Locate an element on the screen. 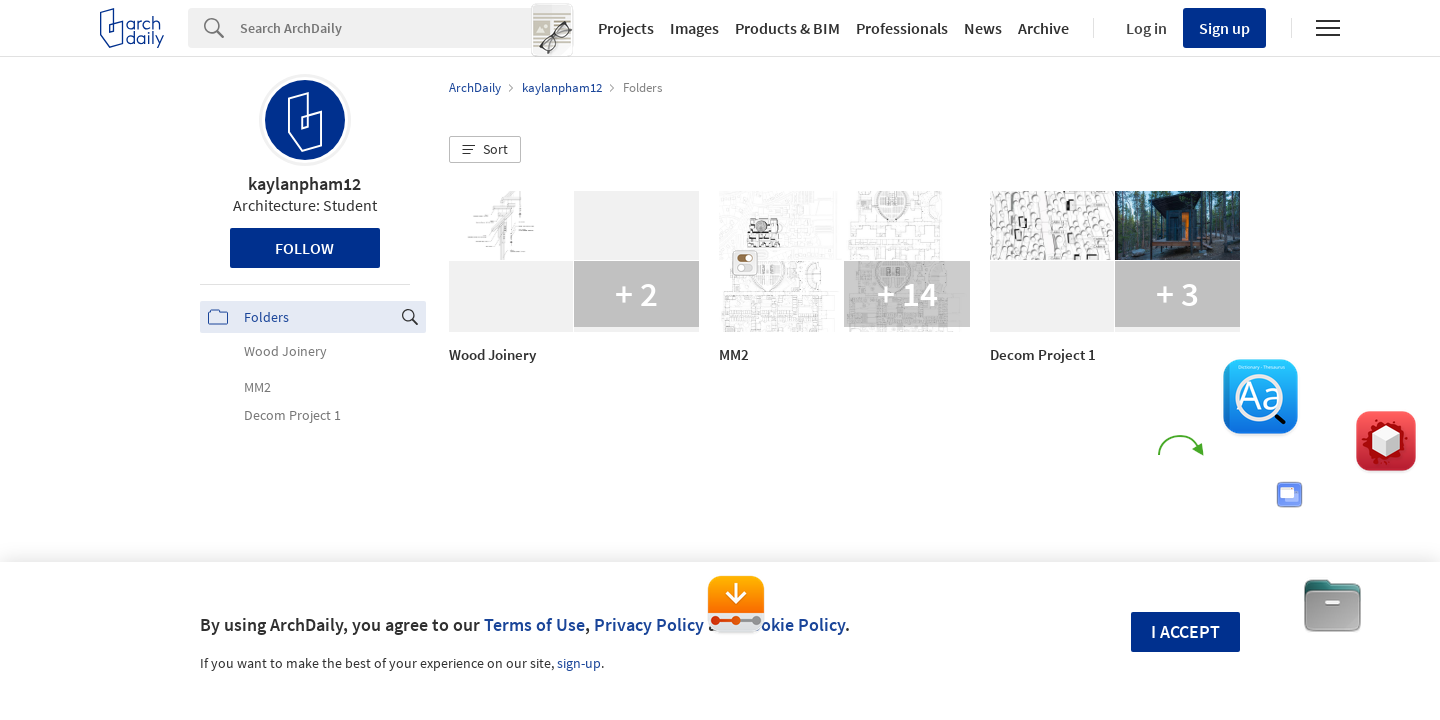  open ubiquity installer application is located at coordinates (736, 604).